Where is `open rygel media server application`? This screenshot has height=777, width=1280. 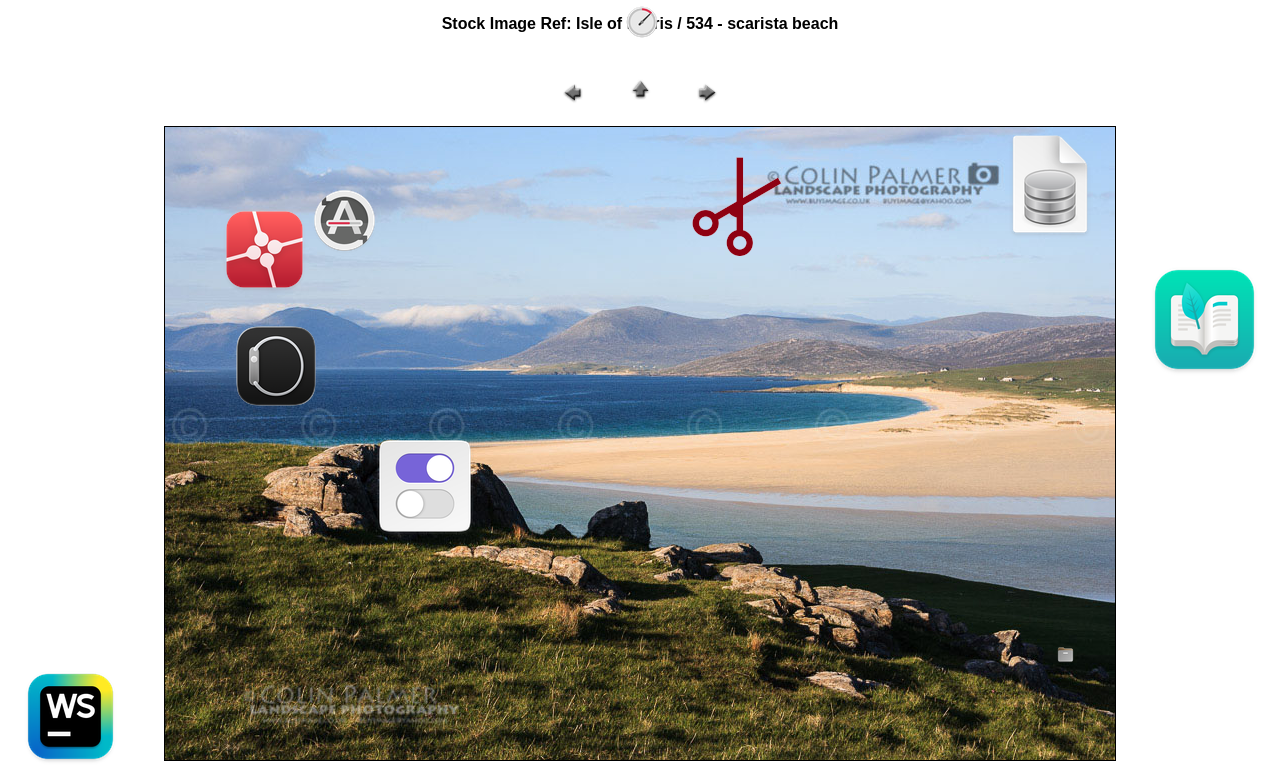
open rygel media server application is located at coordinates (264, 249).